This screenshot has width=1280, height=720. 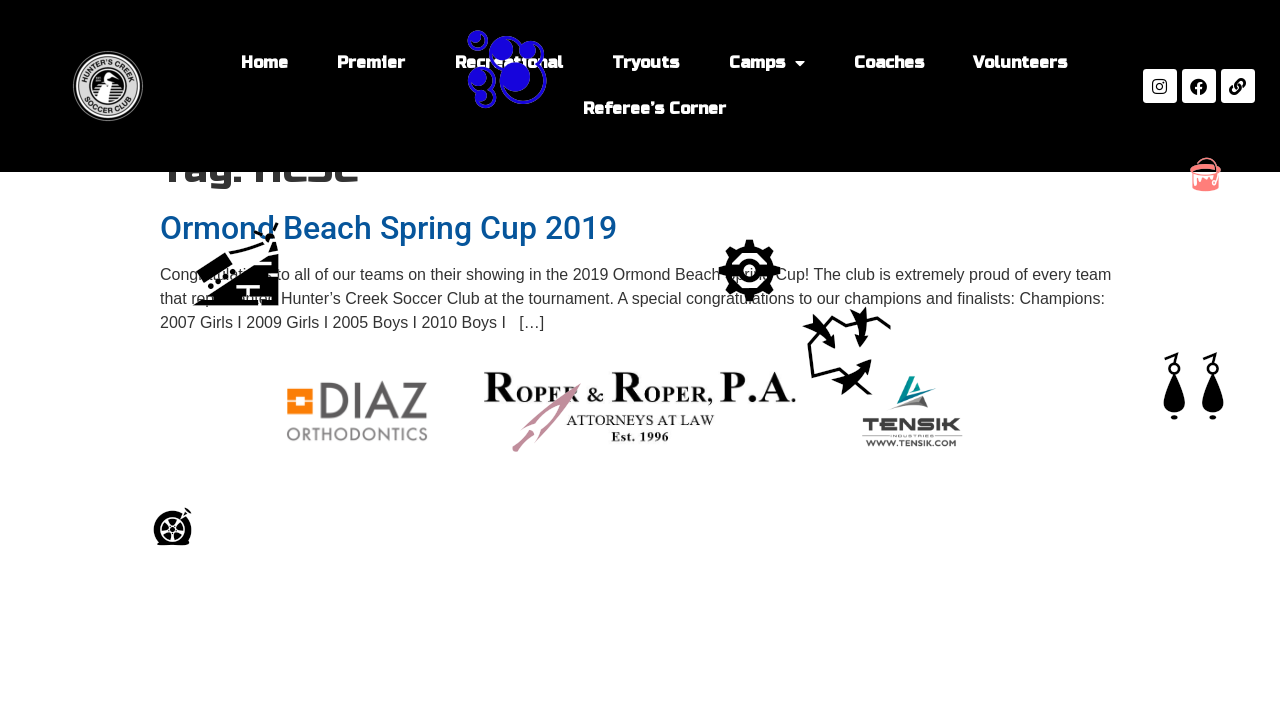 What do you see at coordinates (1193, 385) in the screenshot?
I see `browse or select earring accessories` at bounding box center [1193, 385].